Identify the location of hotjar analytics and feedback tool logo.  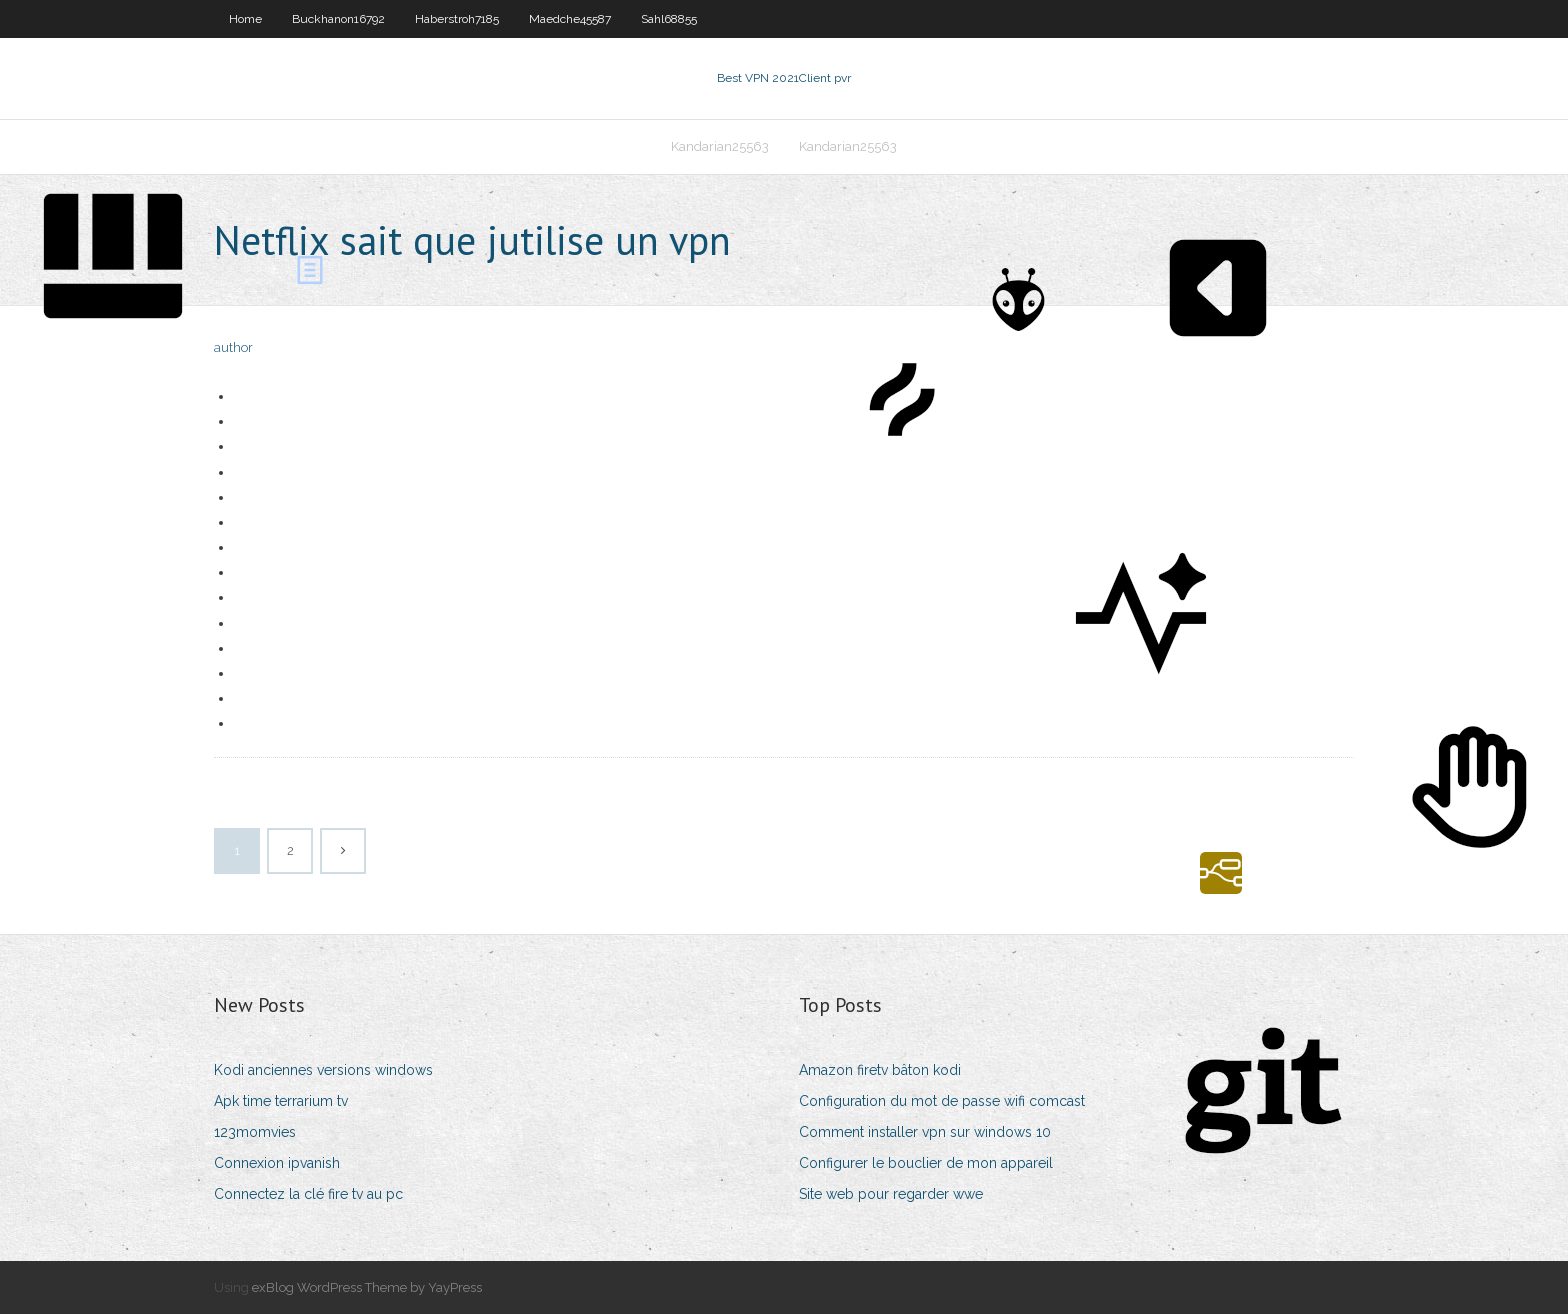
(901, 399).